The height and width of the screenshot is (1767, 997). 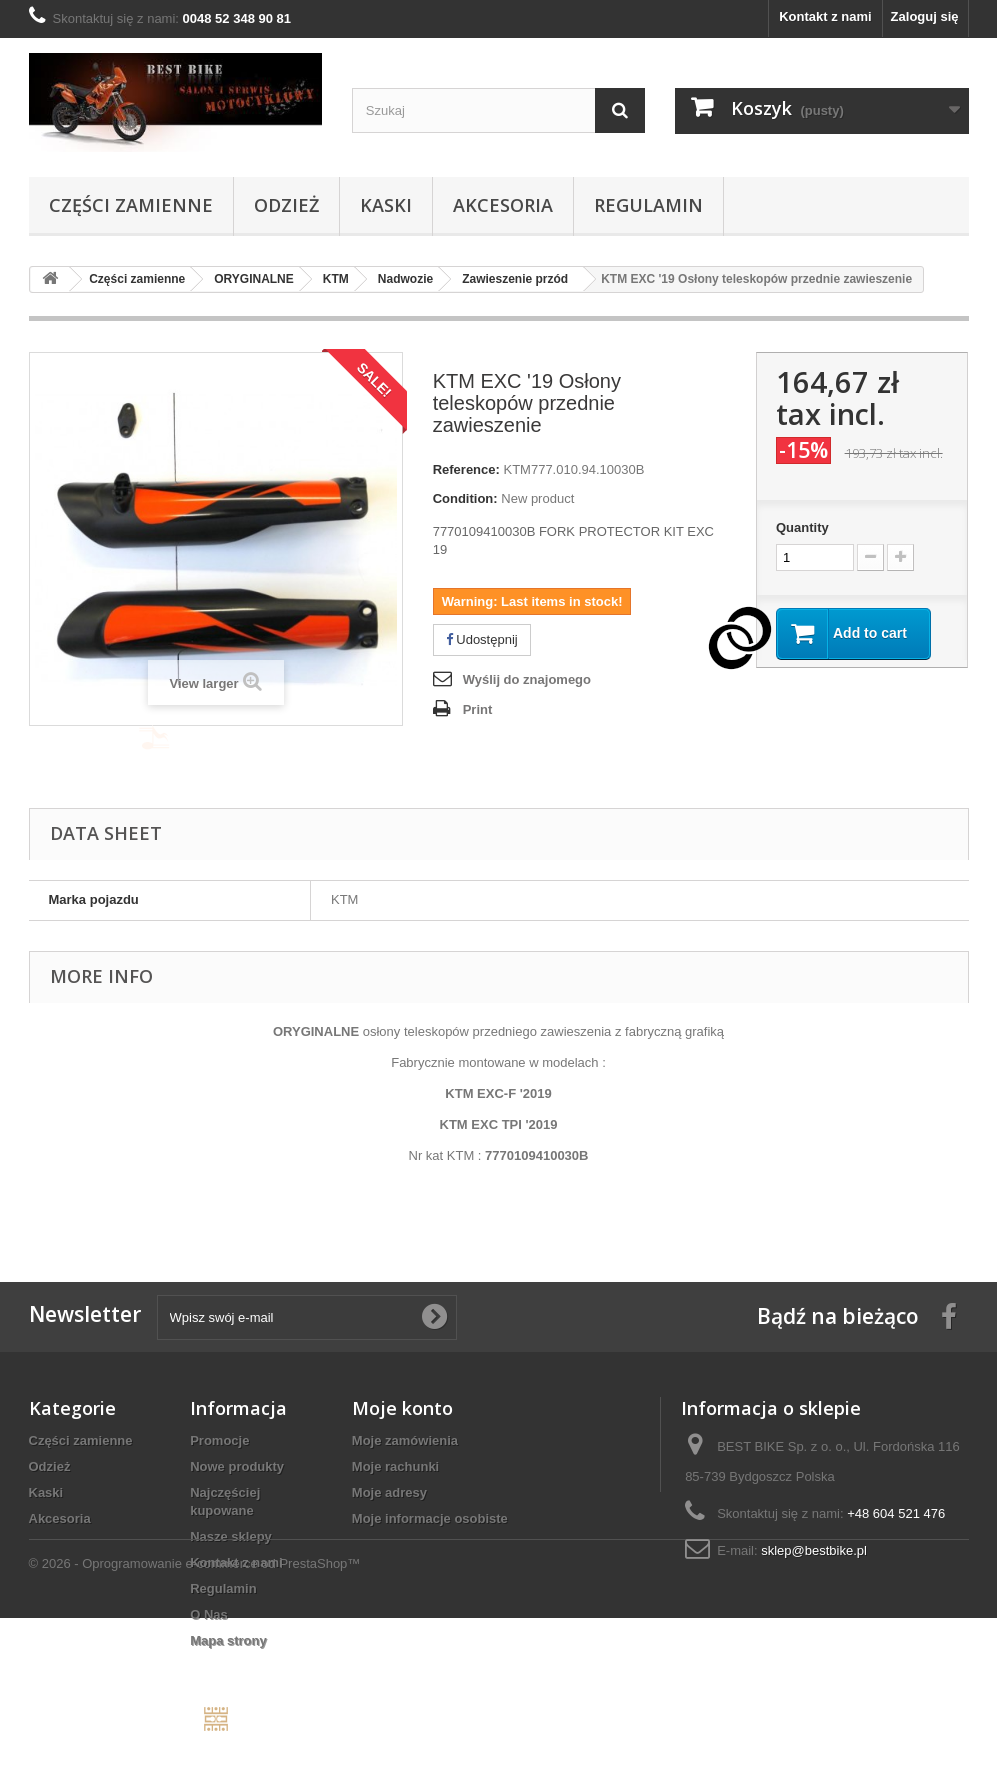 I want to click on adjust audio pitch settings, so click(x=154, y=738).